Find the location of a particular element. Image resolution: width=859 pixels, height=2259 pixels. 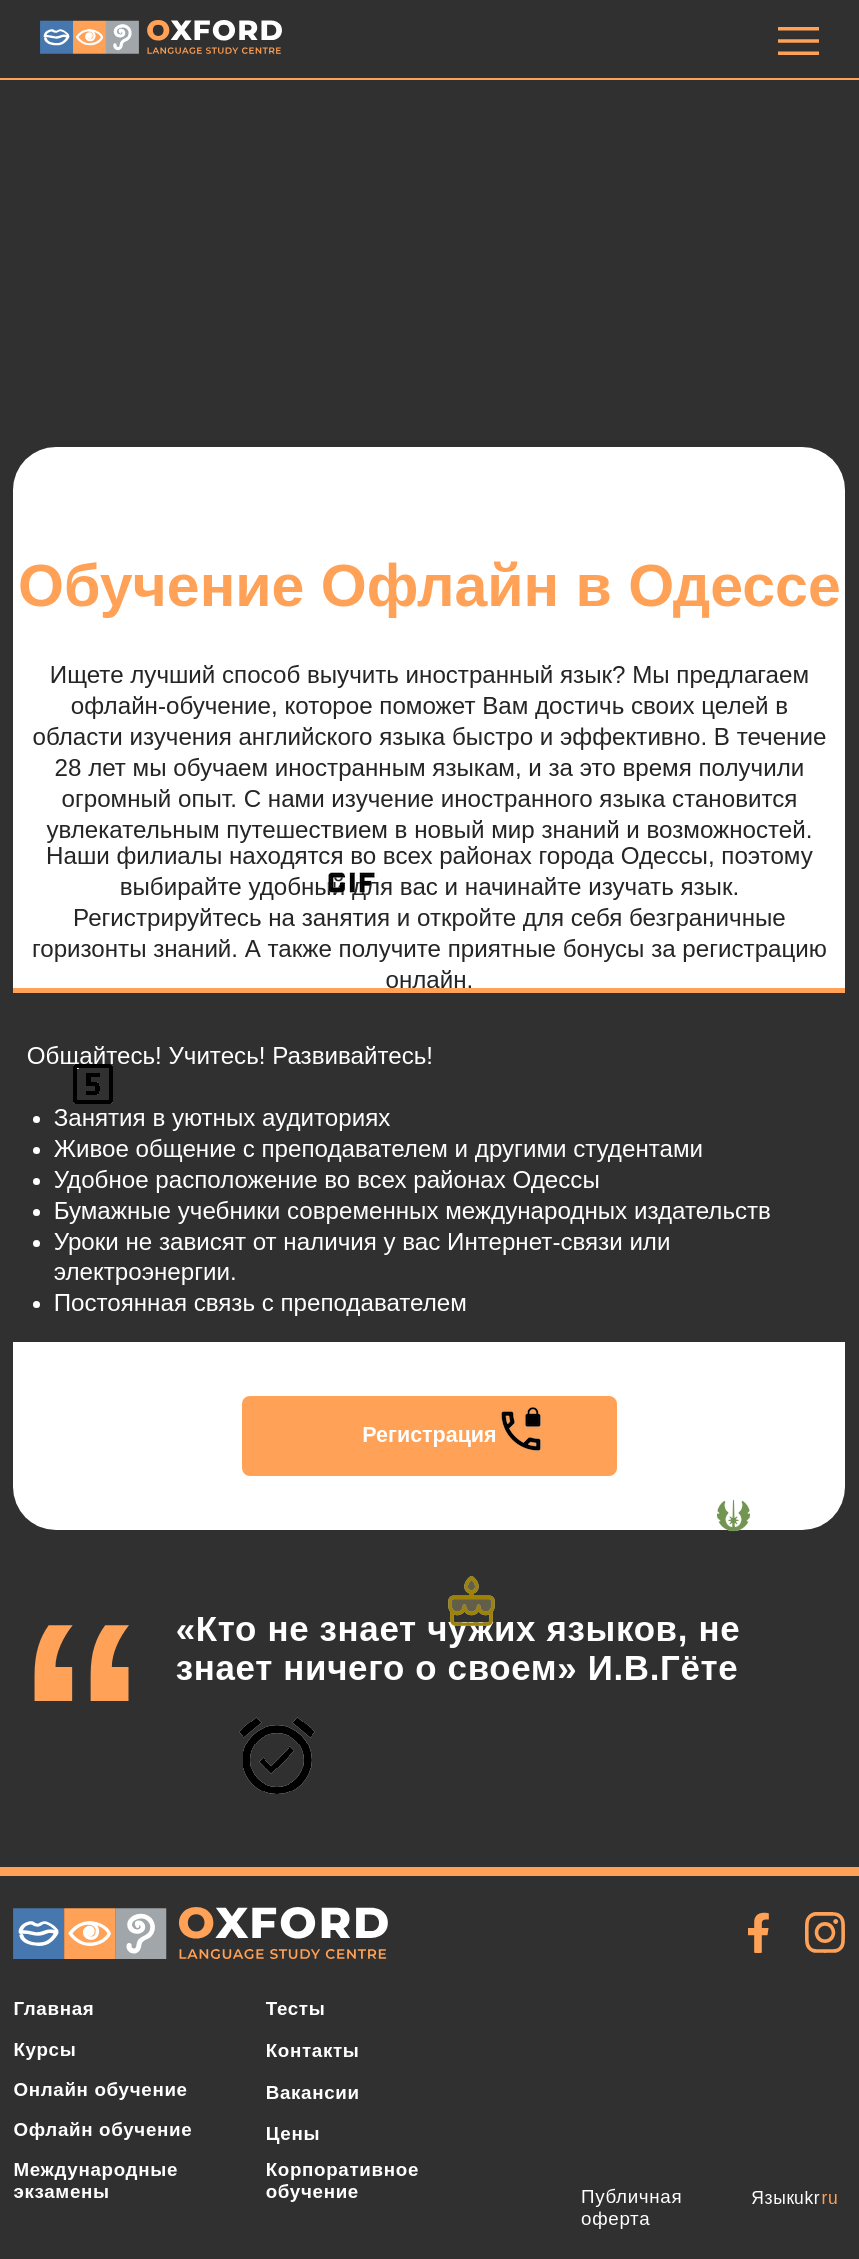

insert a GIF into a message or post is located at coordinates (351, 882).